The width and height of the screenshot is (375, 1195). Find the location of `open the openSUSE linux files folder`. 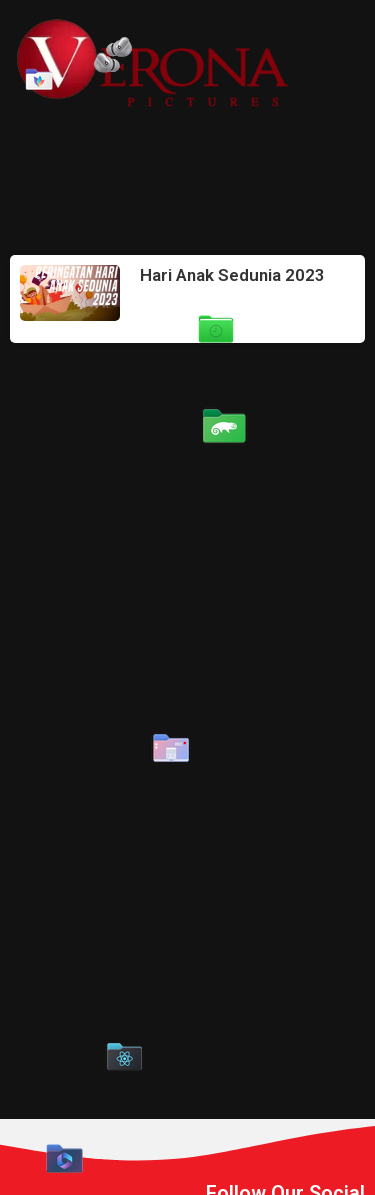

open the openSUSE linux files folder is located at coordinates (224, 427).